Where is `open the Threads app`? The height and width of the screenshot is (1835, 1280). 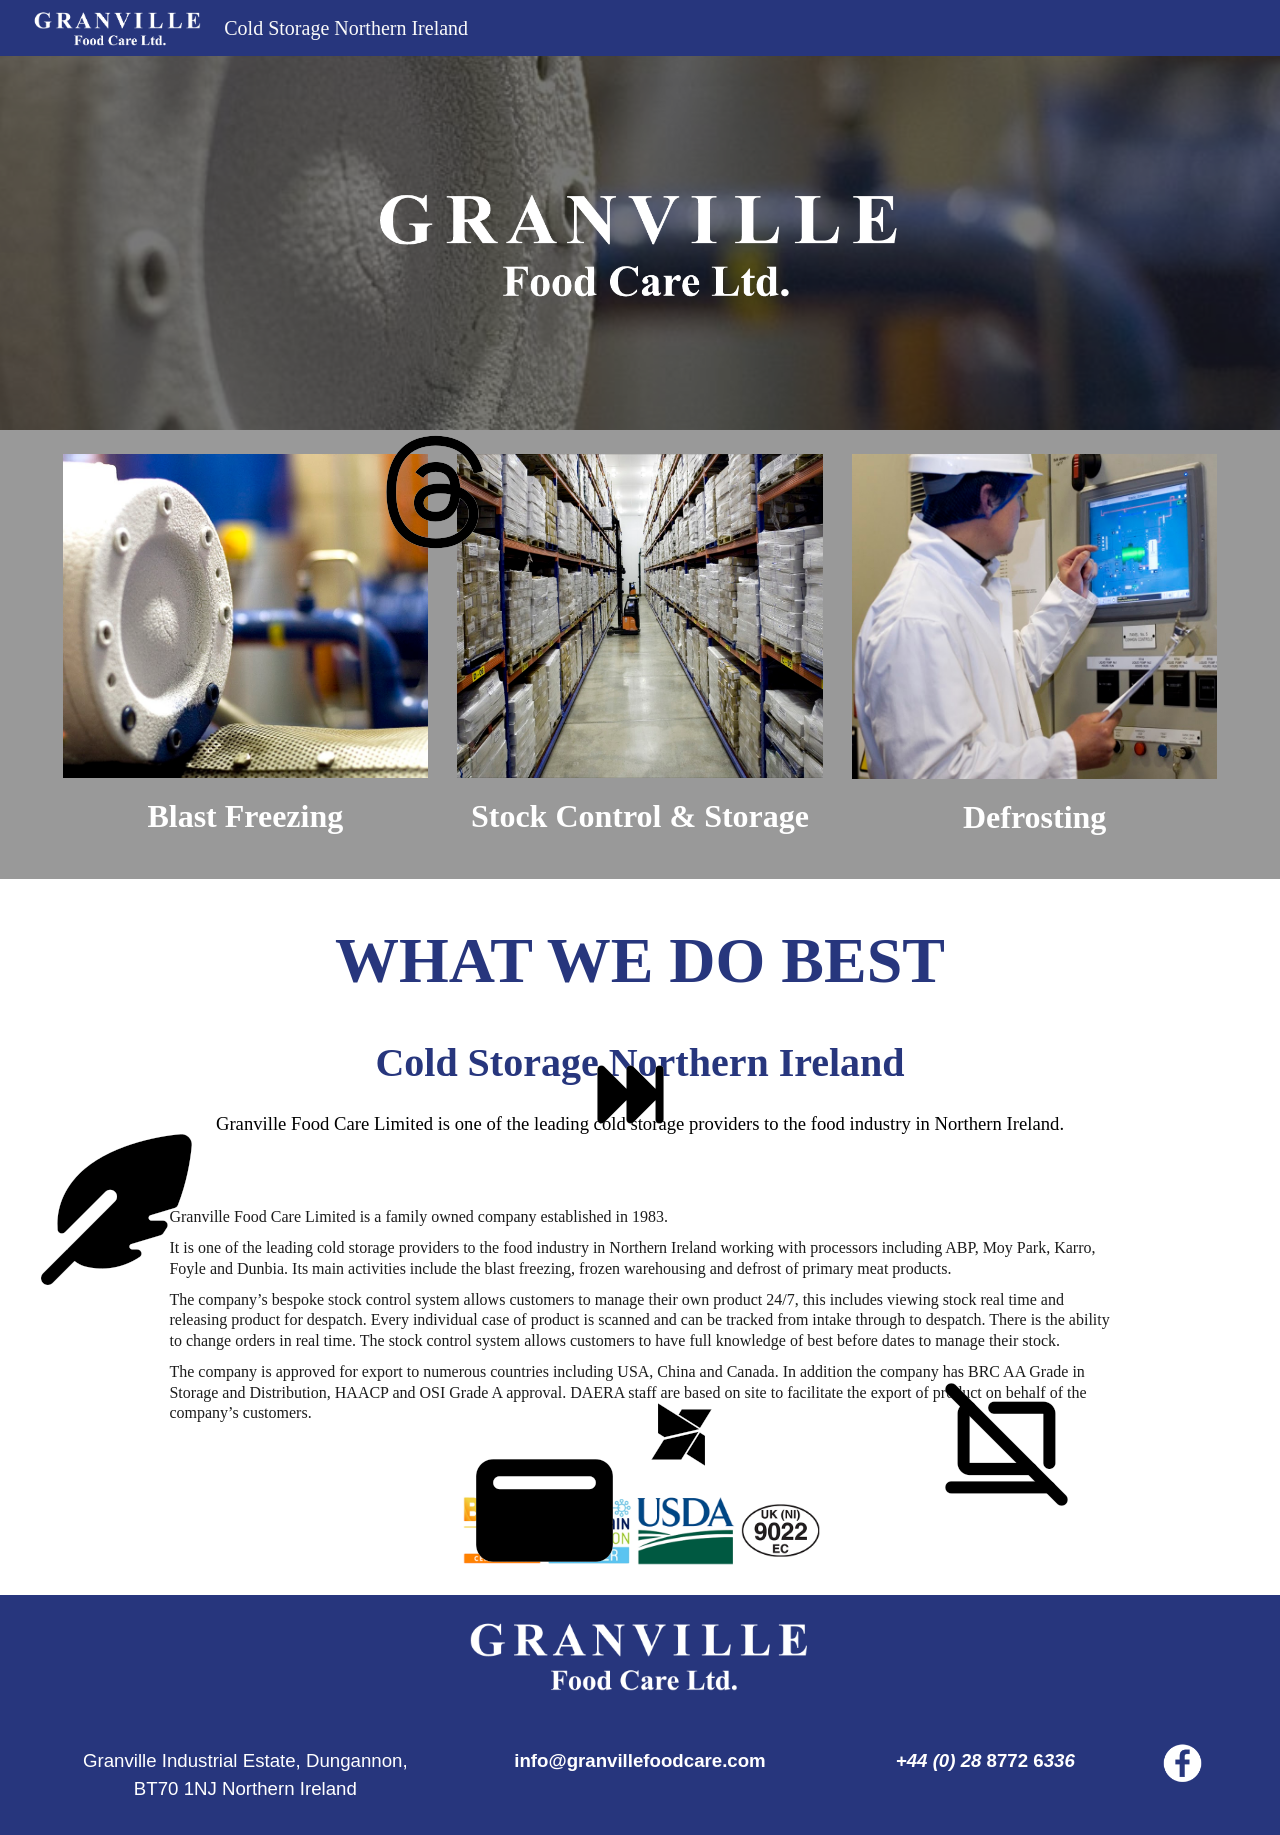 open the Threads app is located at coordinates (435, 492).